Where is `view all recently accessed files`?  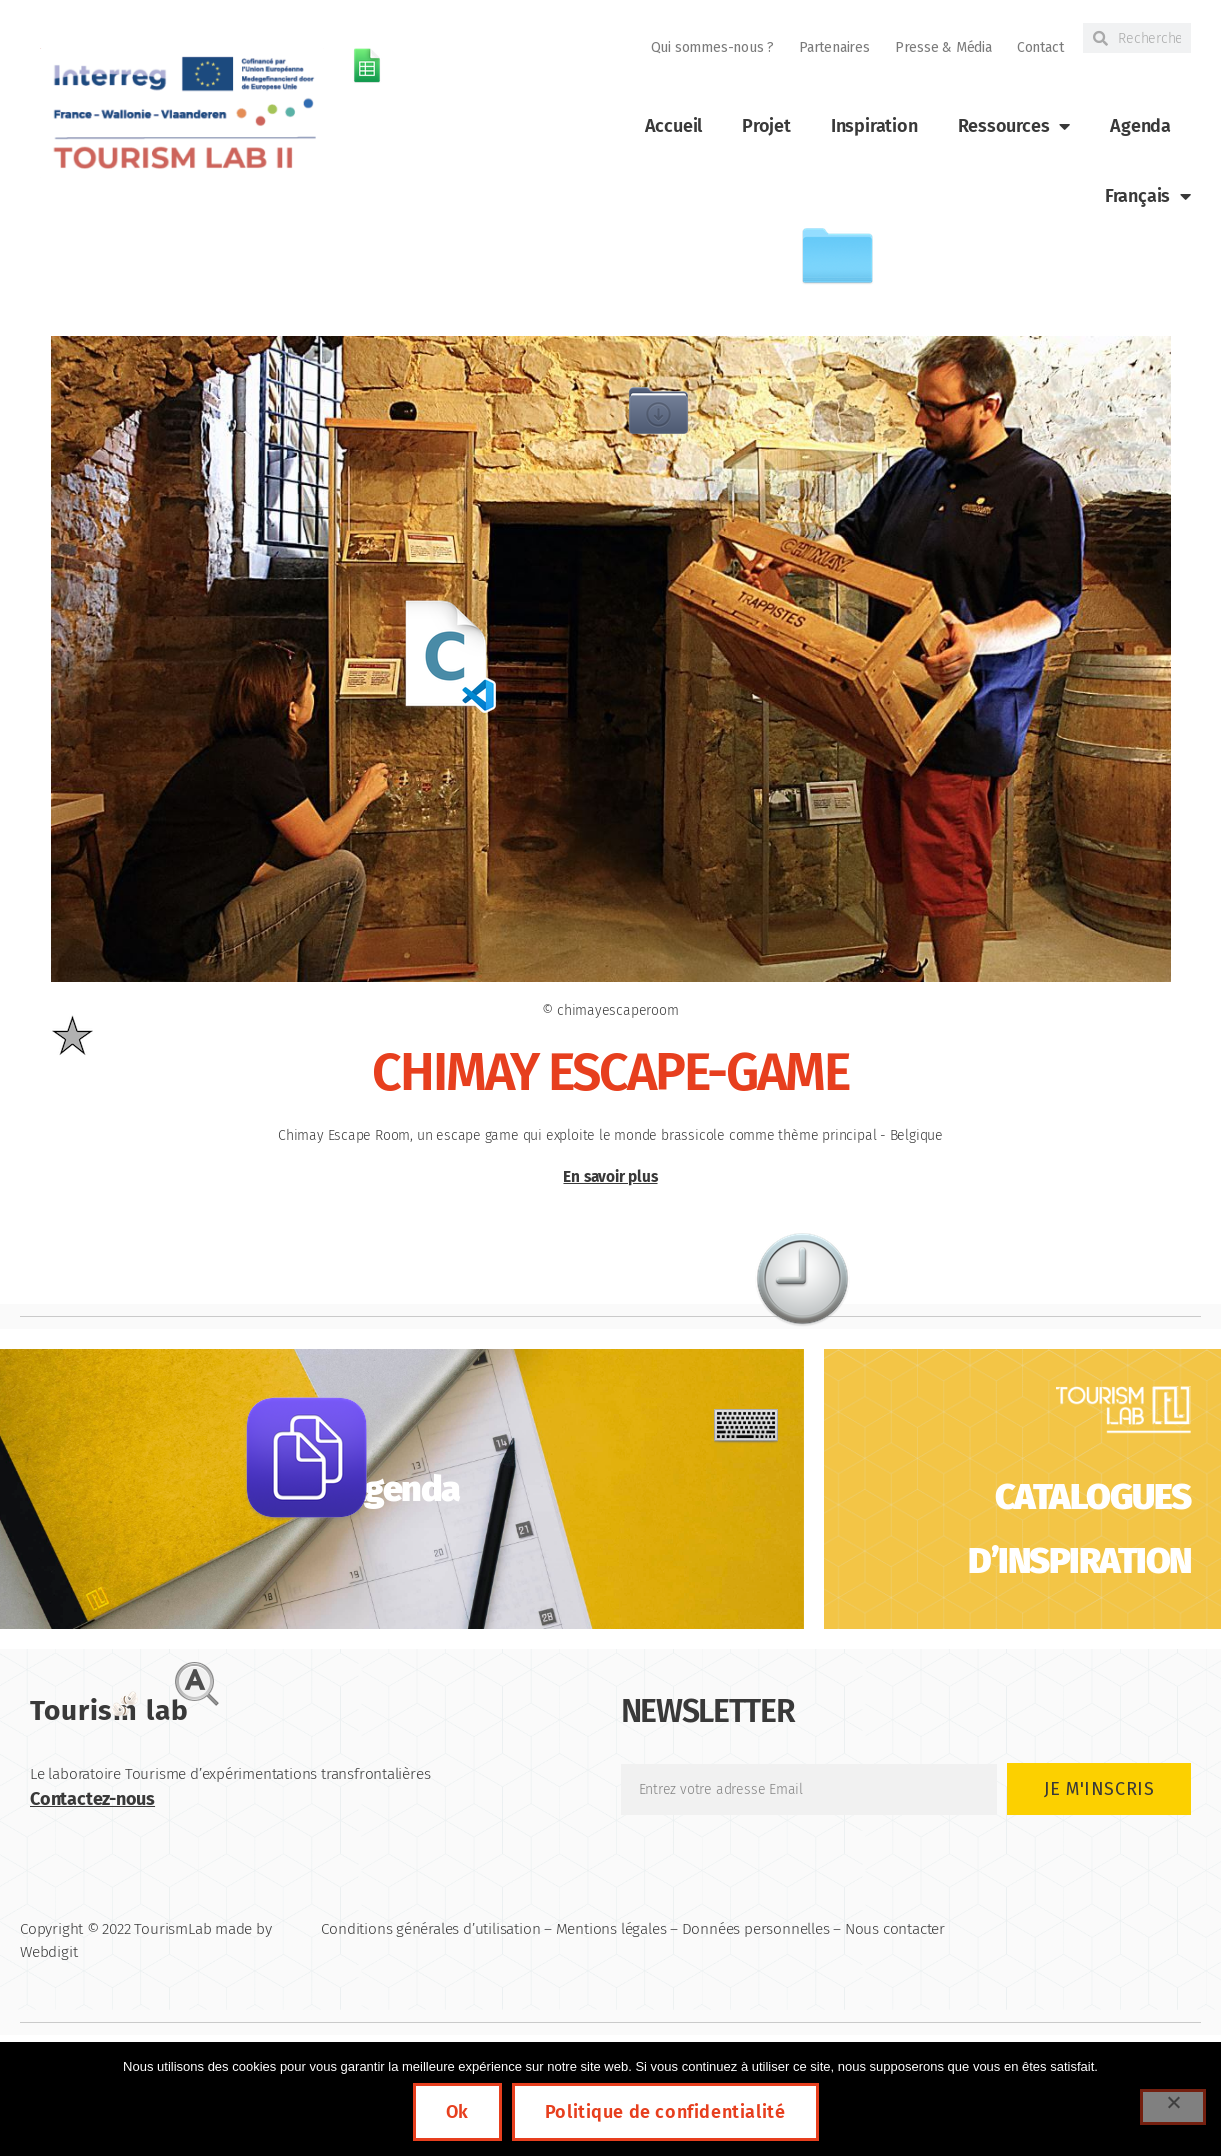
view all recently accessed files is located at coordinates (802, 1278).